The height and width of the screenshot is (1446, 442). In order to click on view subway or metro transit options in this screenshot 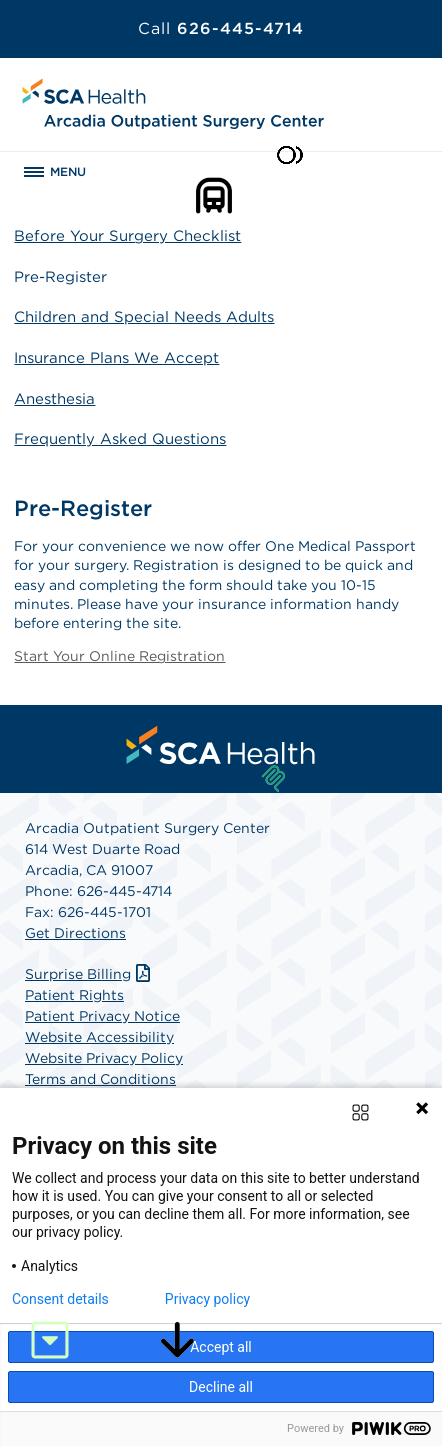, I will do `click(214, 197)`.